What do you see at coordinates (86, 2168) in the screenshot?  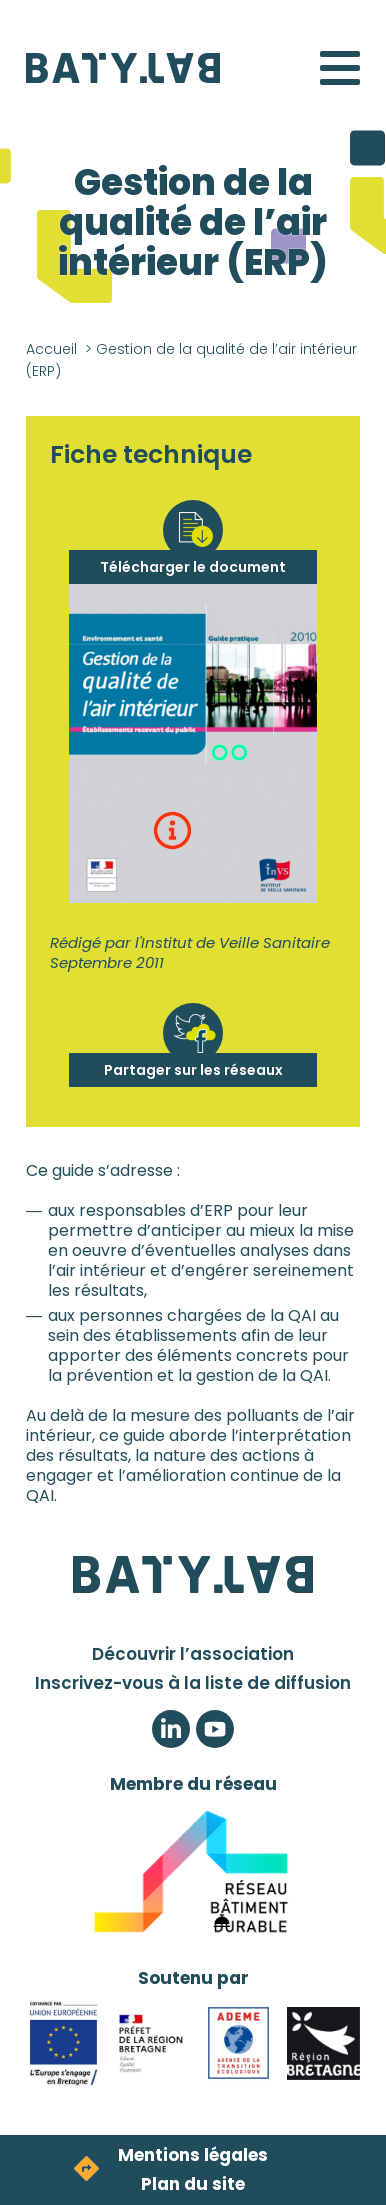 I see `get directions to this location` at bounding box center [86, 2168].